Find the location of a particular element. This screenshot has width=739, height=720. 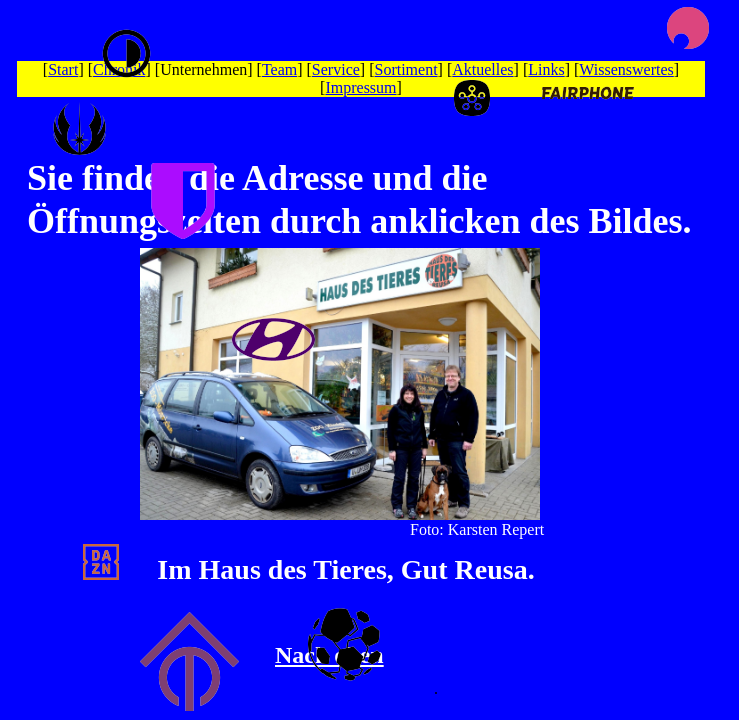

adjust display contrast settings is located at coordinates (126, 53).